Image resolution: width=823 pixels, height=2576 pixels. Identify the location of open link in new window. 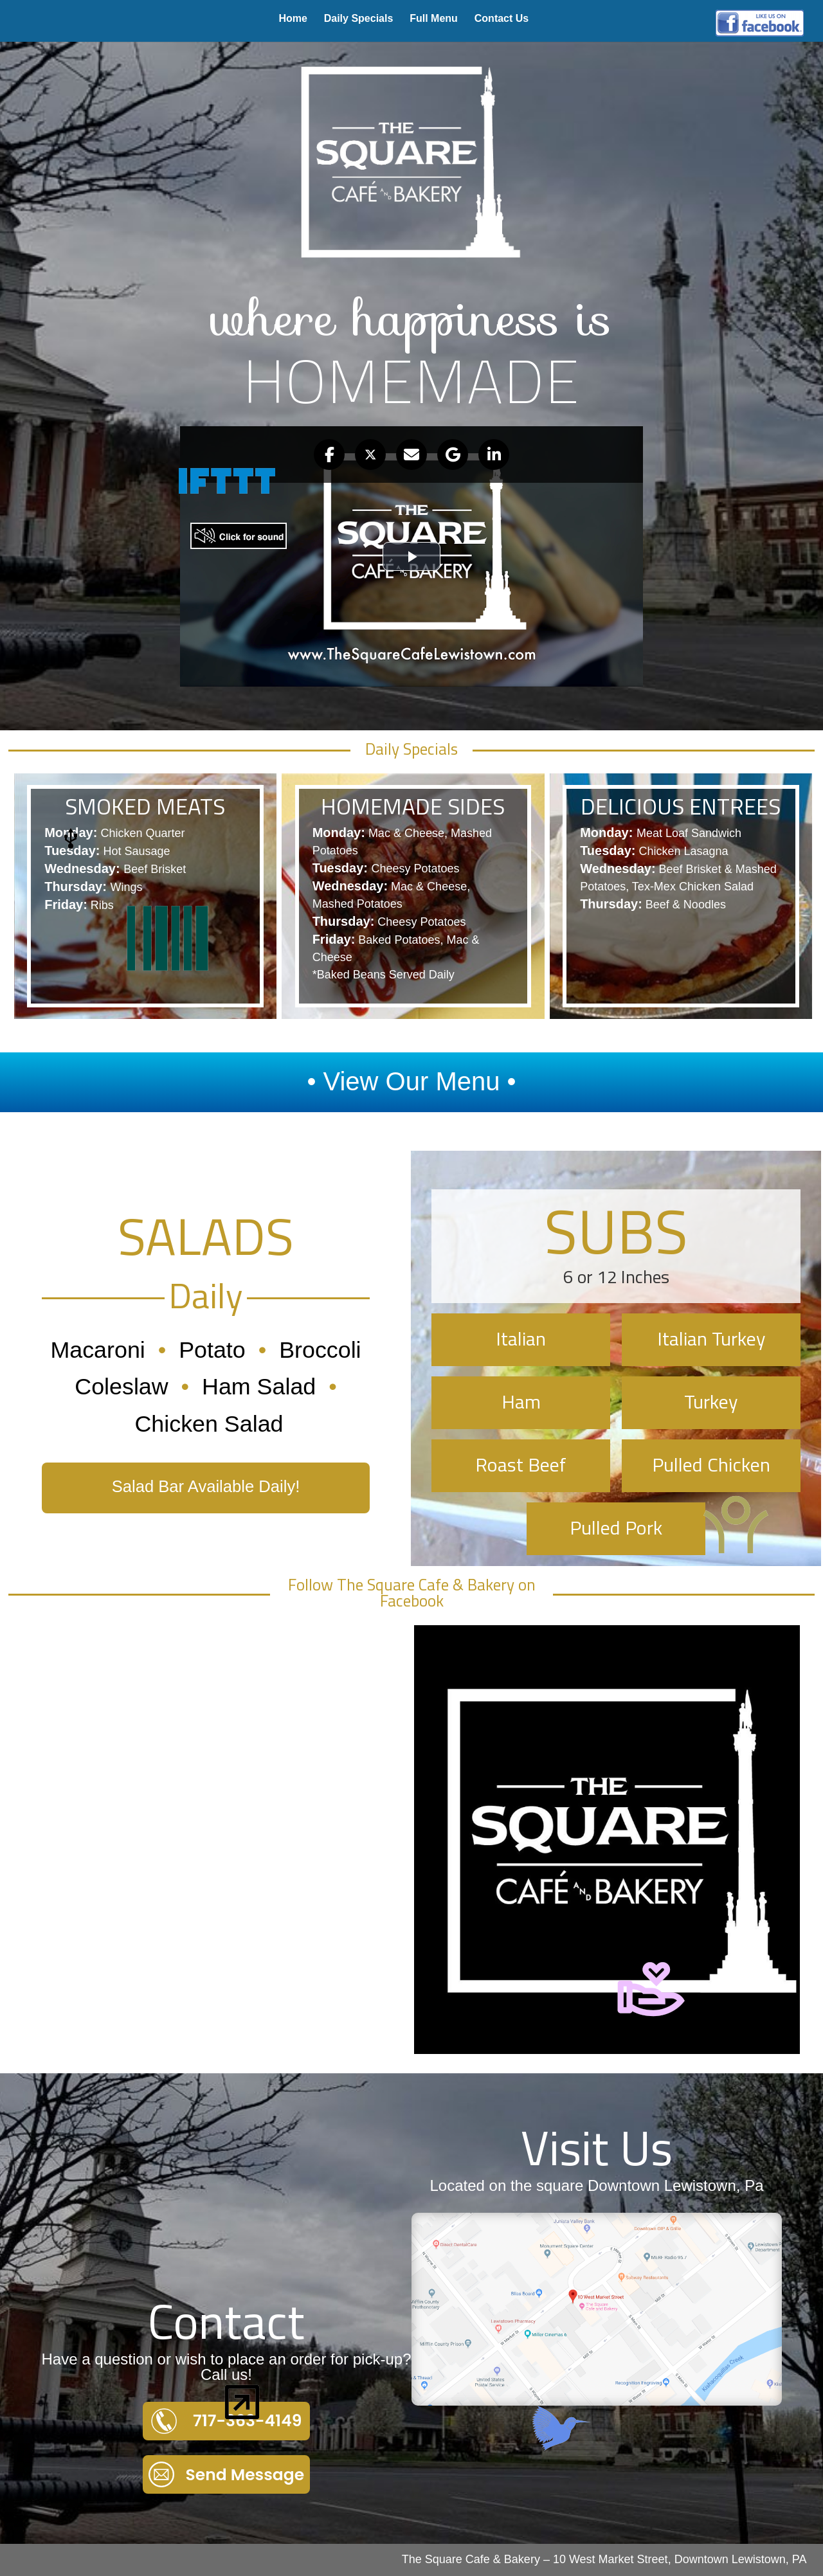
(242, 2402).